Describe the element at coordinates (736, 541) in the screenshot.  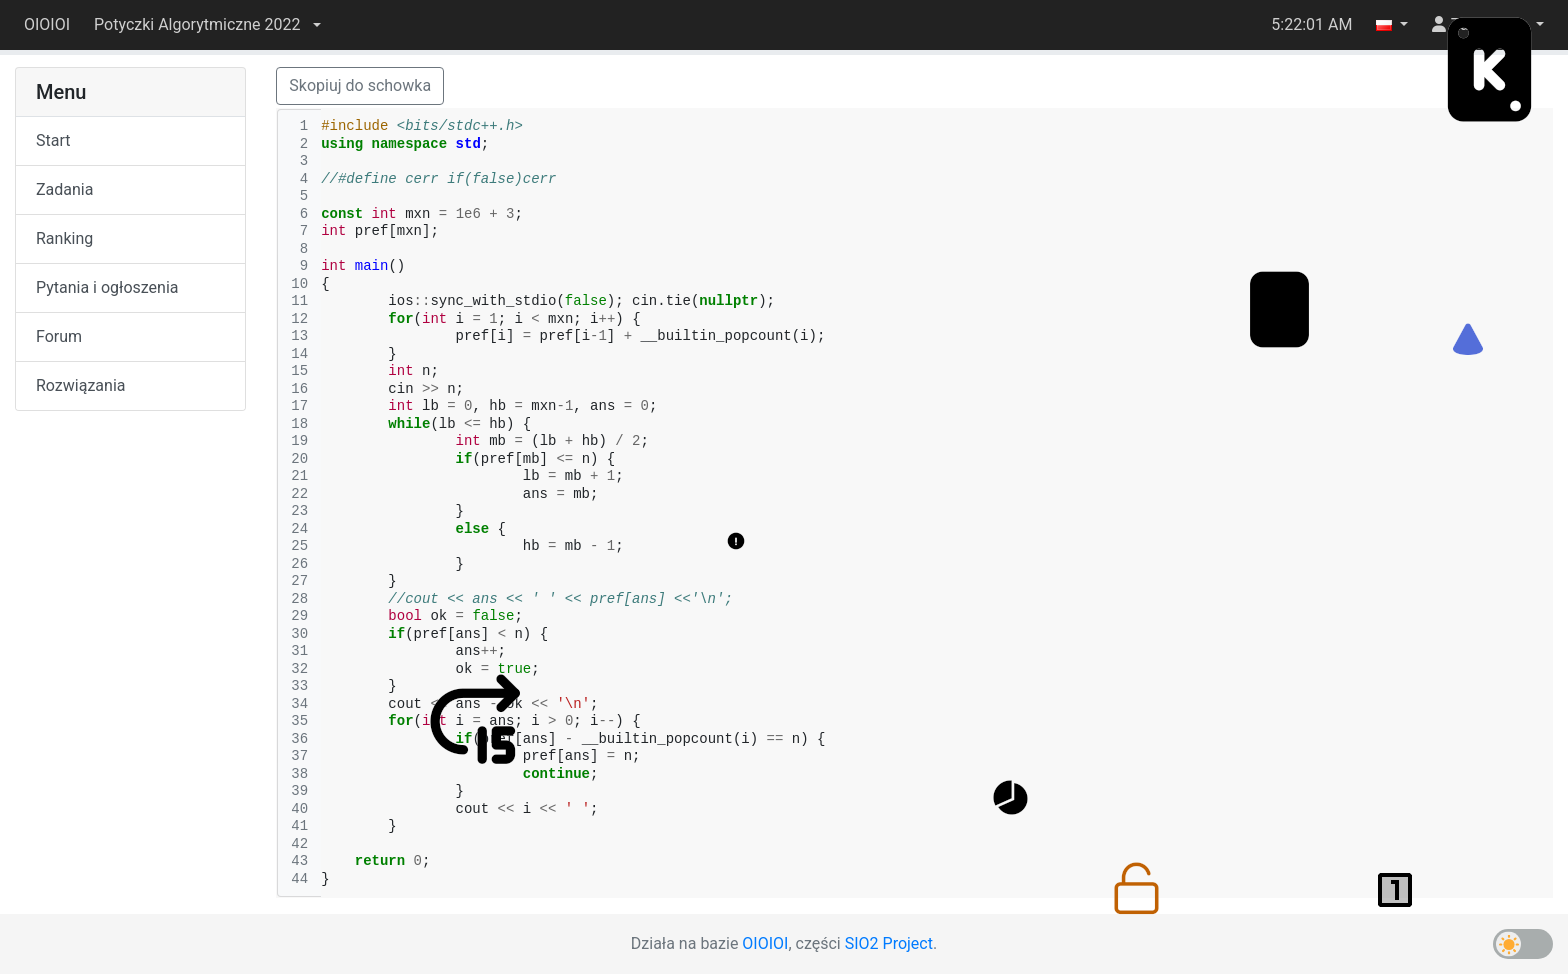
I see `indicates a warning or alert requiring attention` at that location.